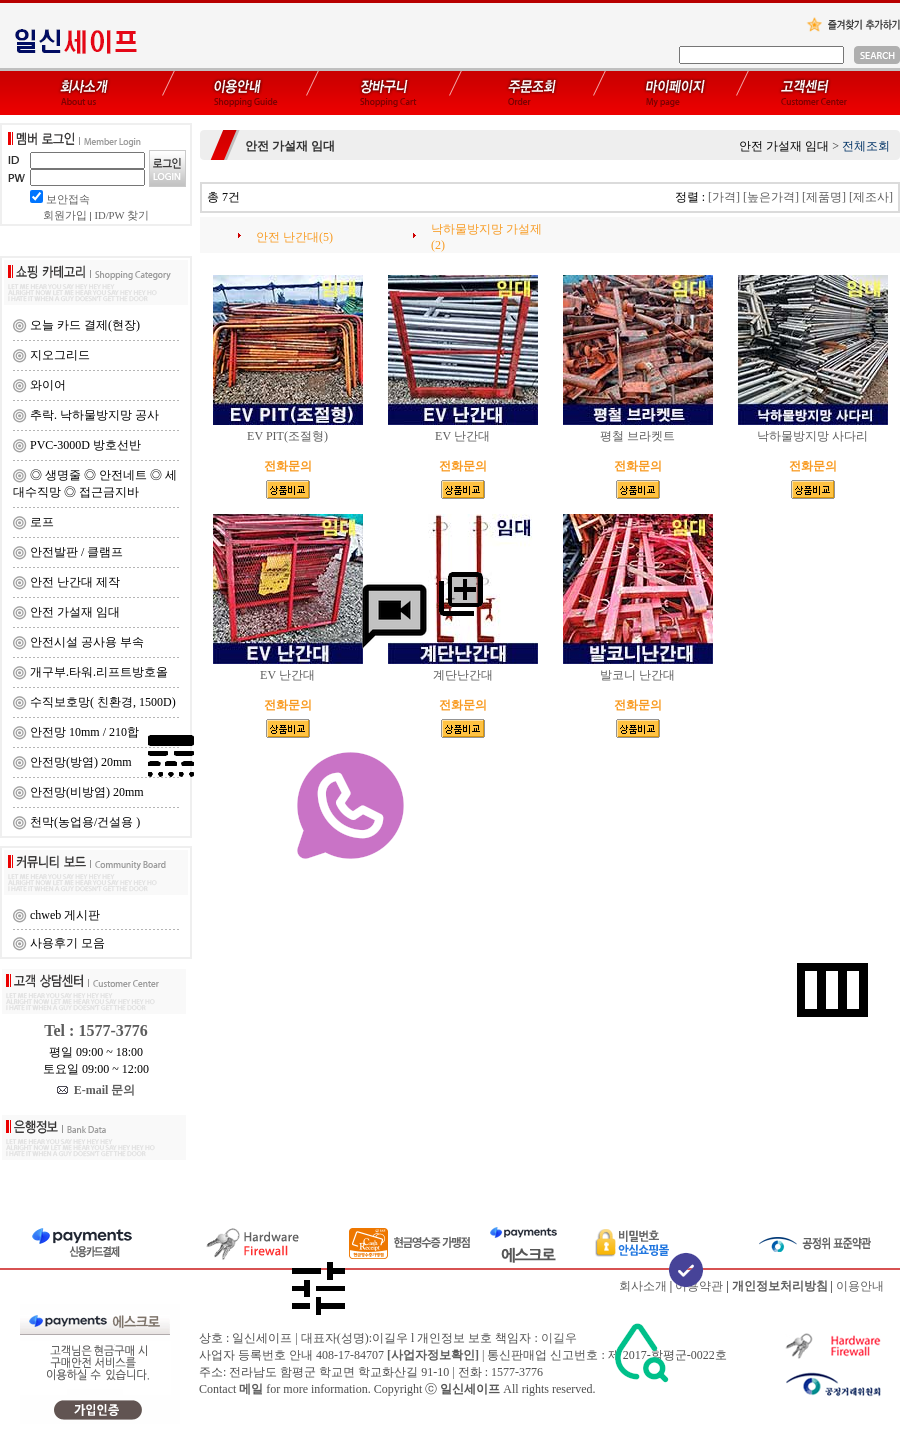 This screenshot has height=1433, width=900. I want to click on open WhatsApp messaging app, so click(350, 805).